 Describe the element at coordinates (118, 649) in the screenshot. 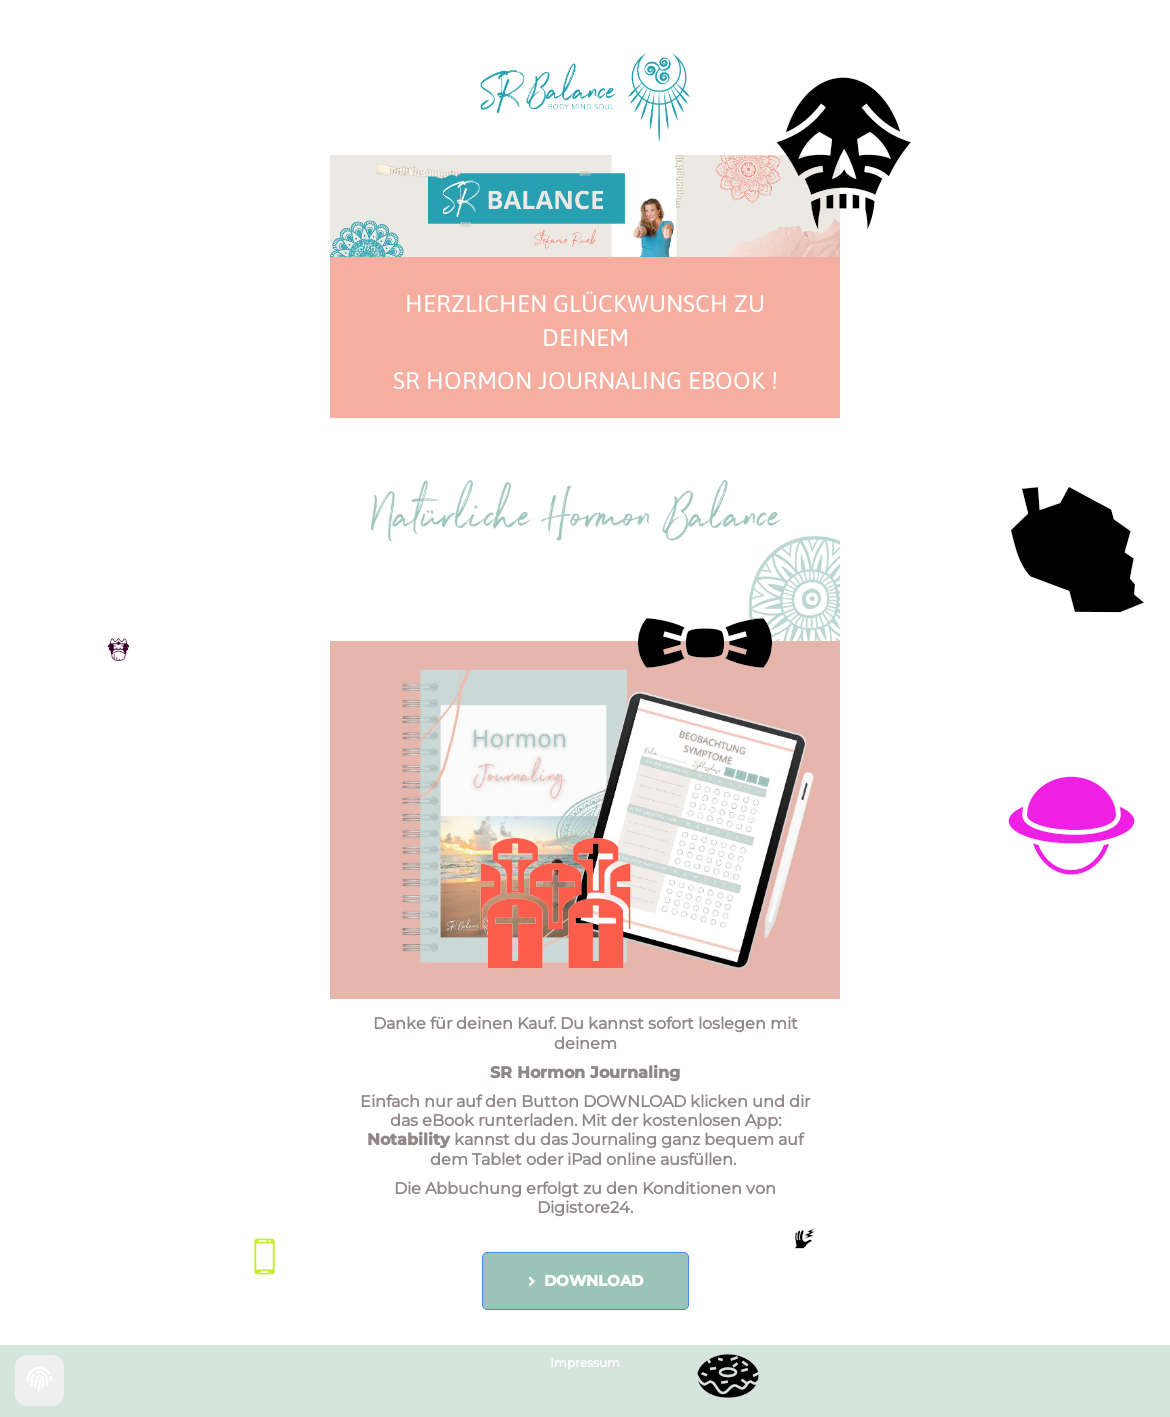

I see `select the old king character or unit` at that location.